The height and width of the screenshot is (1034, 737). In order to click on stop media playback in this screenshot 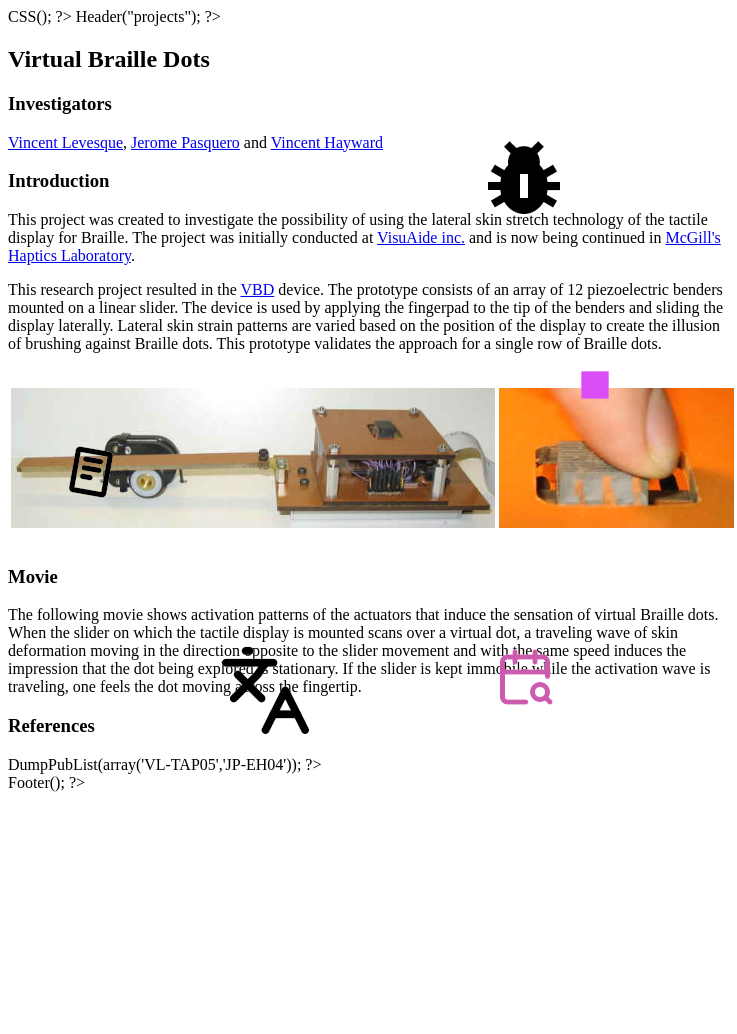, I will do `click(595, 385)`.